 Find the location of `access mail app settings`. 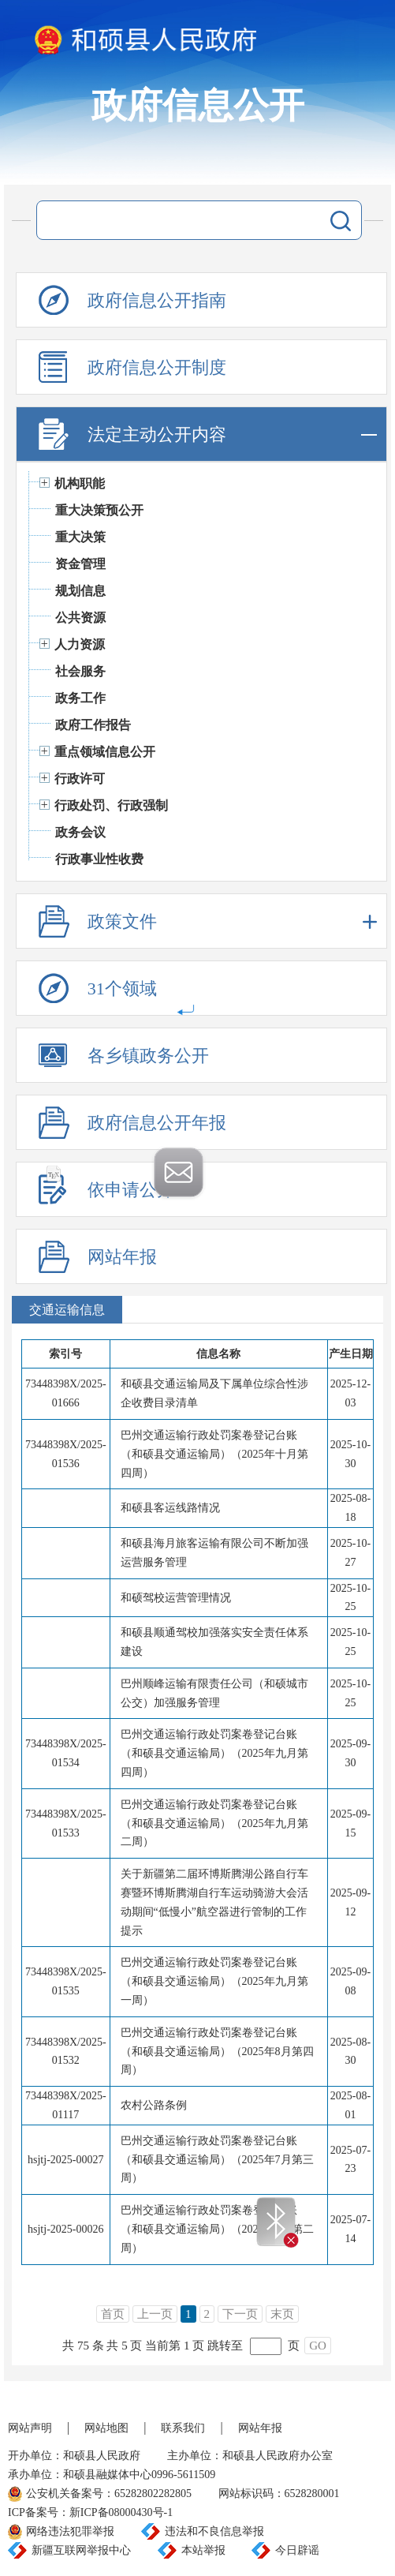

access mail app settings is located at coordinates (178, 1173).